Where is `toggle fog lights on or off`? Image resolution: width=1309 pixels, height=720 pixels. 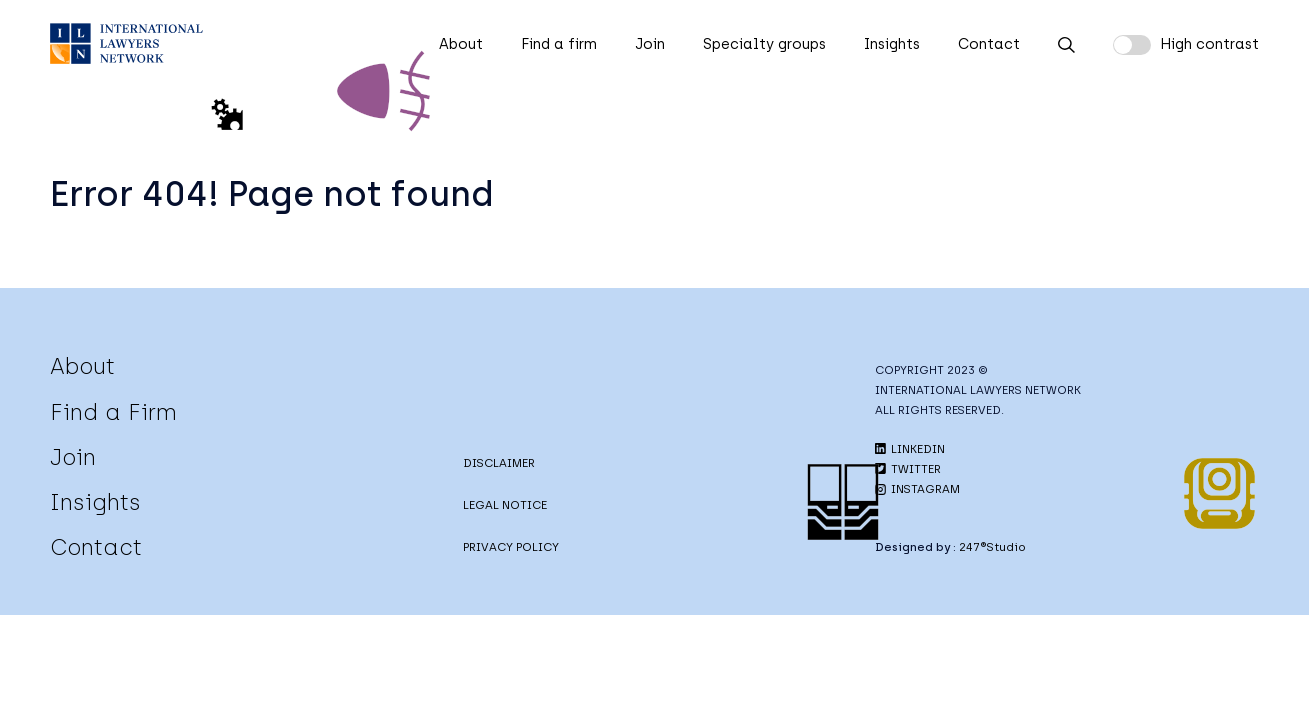 toggle fog lights on or off is located at coordinates (384, 91).